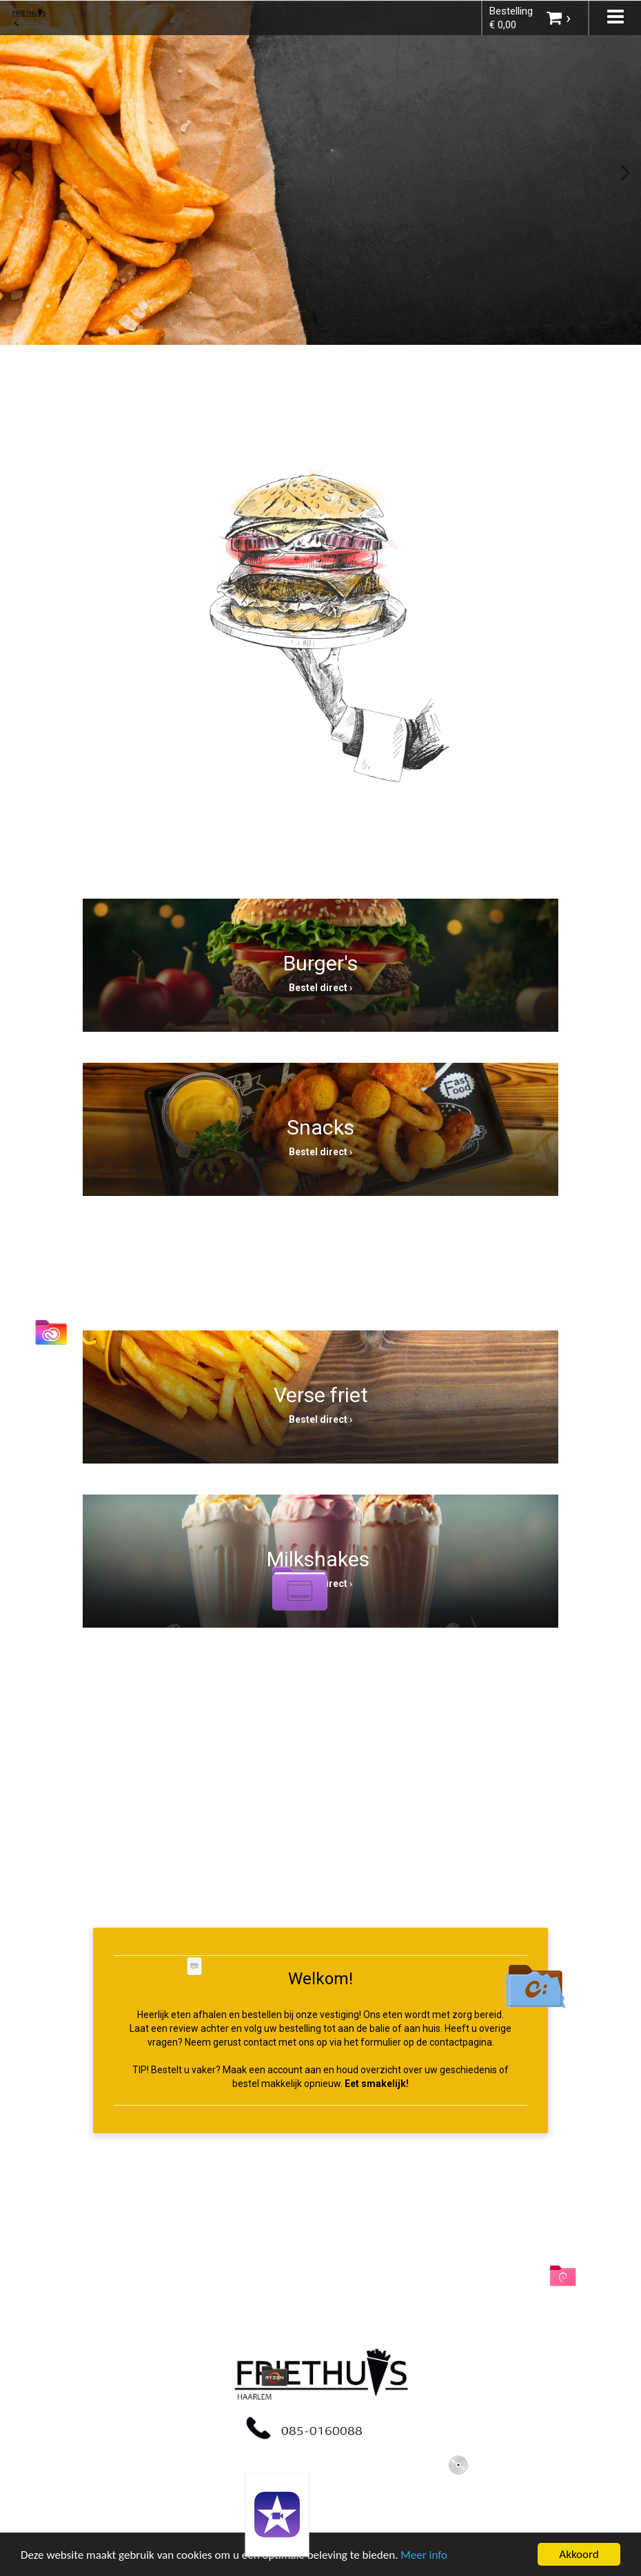  What do you see at coordinates (458, 2465) in the screenshot?
I see `access DVD-RW drive or disc` at bounding box center [458, 2465].